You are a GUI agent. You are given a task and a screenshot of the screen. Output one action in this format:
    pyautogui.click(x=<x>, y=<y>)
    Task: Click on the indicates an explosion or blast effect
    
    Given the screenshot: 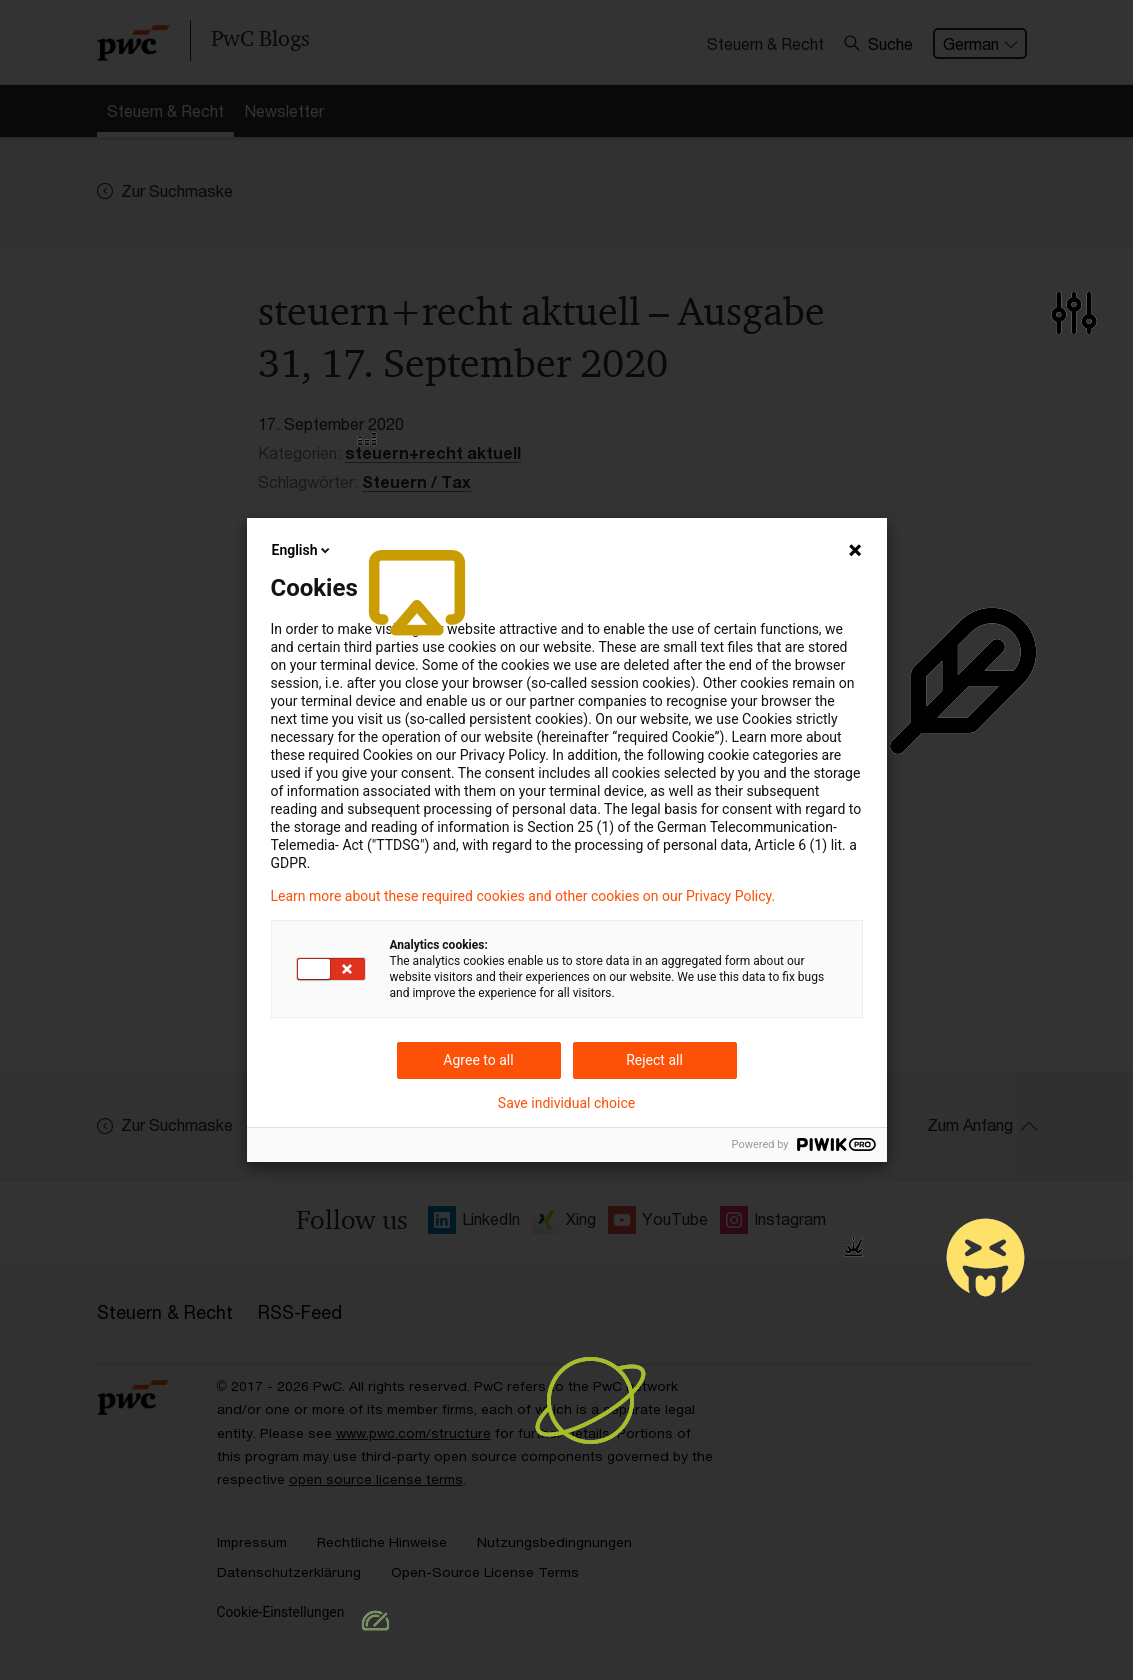 What is the action you would take?
    pyautogui.click(x=853, y=1247)
    